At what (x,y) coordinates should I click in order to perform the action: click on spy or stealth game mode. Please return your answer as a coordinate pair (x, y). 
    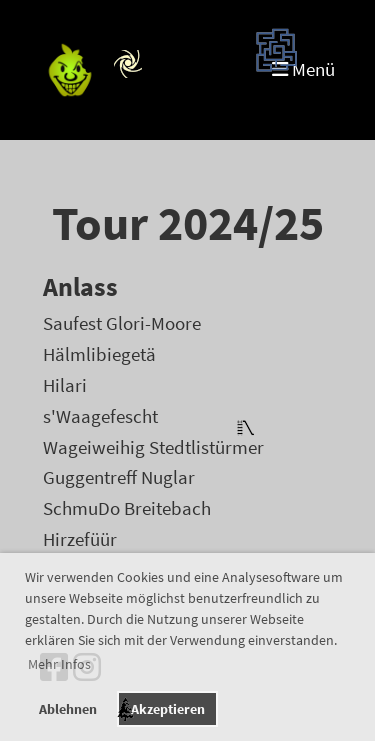
    Looking at the image, I should click on (128, 64).